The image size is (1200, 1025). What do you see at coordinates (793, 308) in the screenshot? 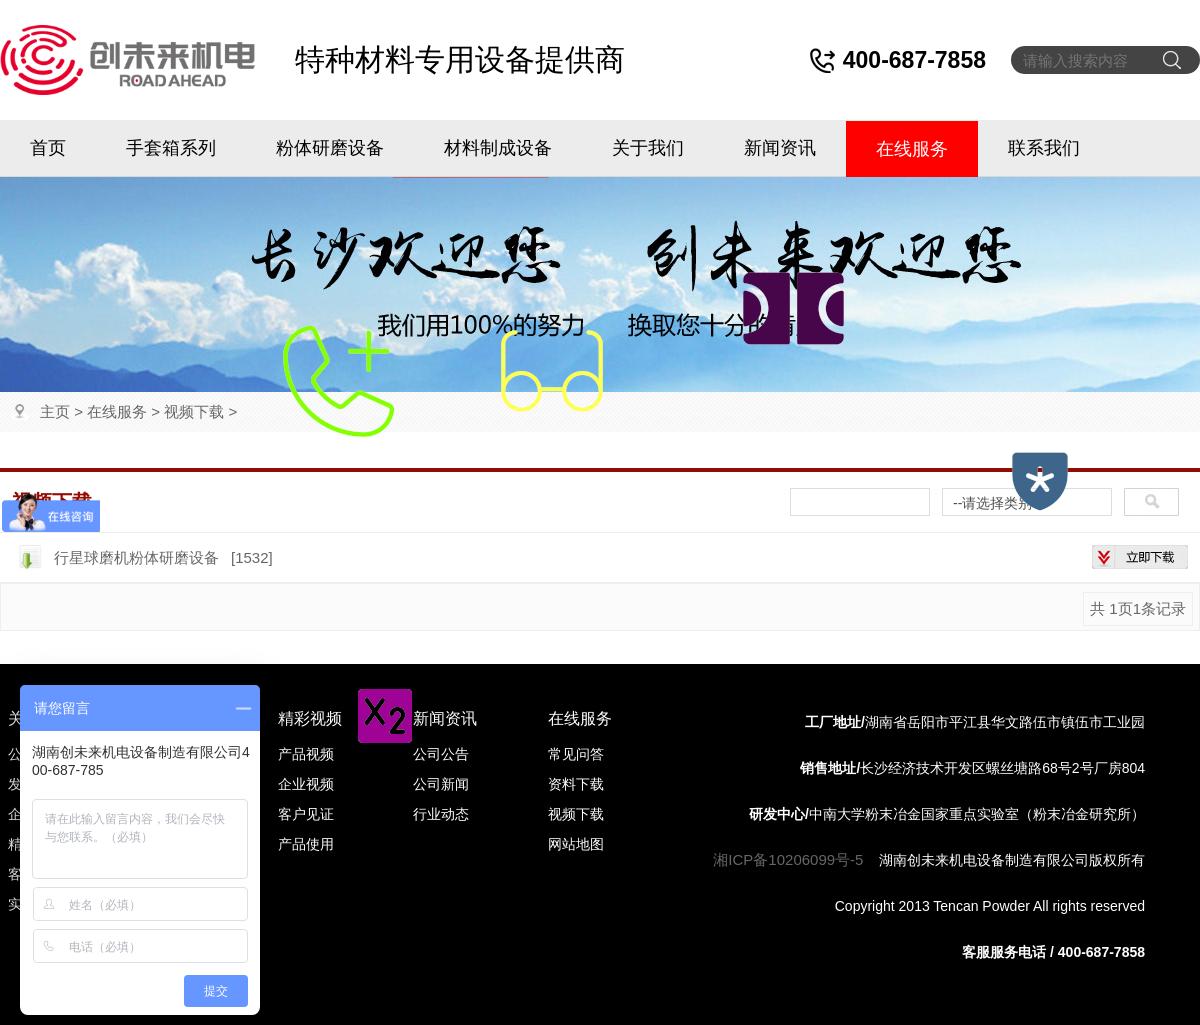
I see `view basketball court information` at bounding box center [793, 308].